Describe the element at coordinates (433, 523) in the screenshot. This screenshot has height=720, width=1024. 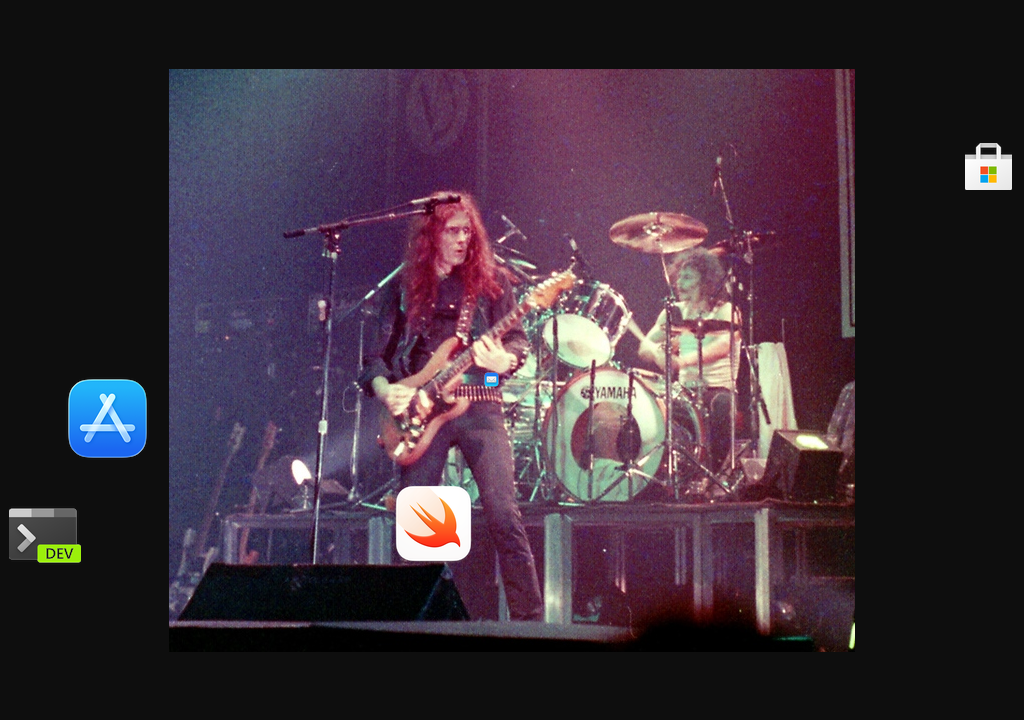
I see `open Swift Playgrounds app` at that location.